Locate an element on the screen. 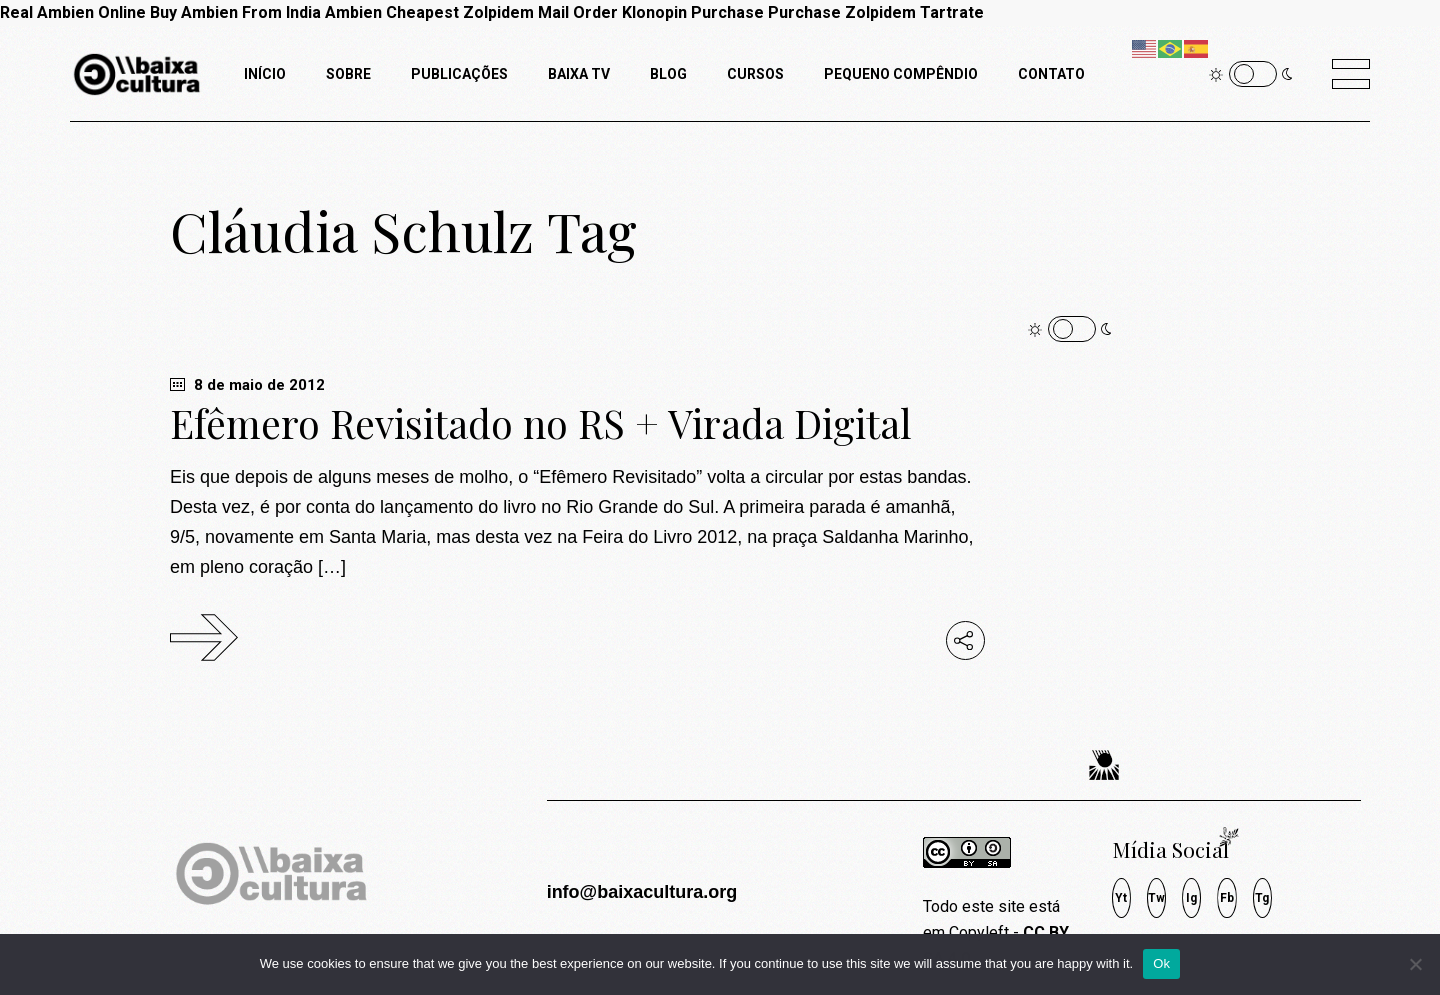 This screenshot has width=1440, height=995. indicates a meteor impact event in gameplay is located at coordinates (1104, 765).